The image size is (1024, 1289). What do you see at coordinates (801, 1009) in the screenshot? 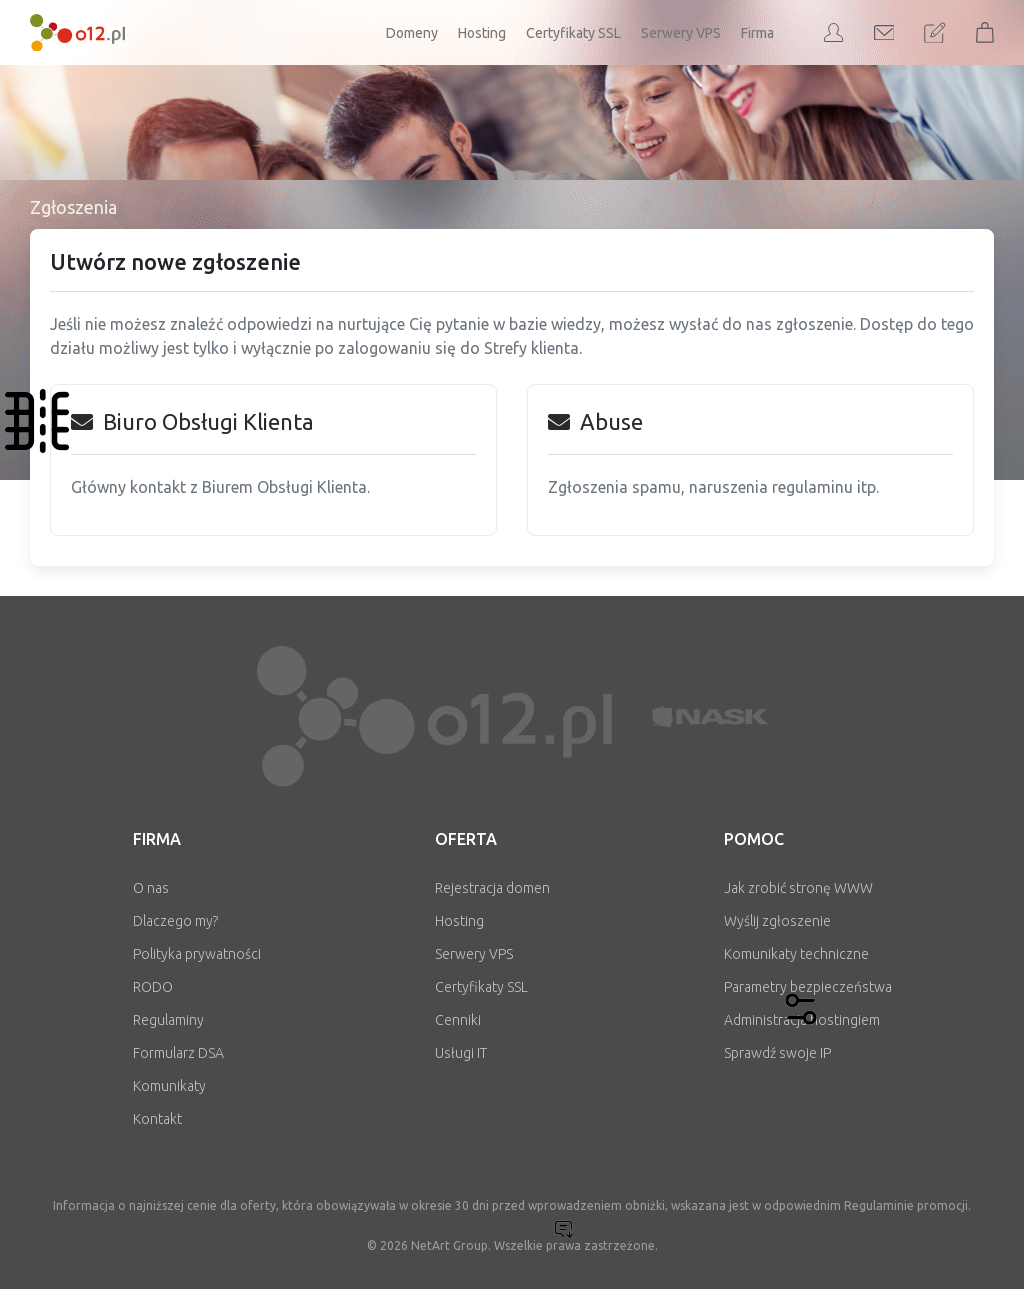
I see `adjust settings or preferences` at bounding box center [801, 1009].